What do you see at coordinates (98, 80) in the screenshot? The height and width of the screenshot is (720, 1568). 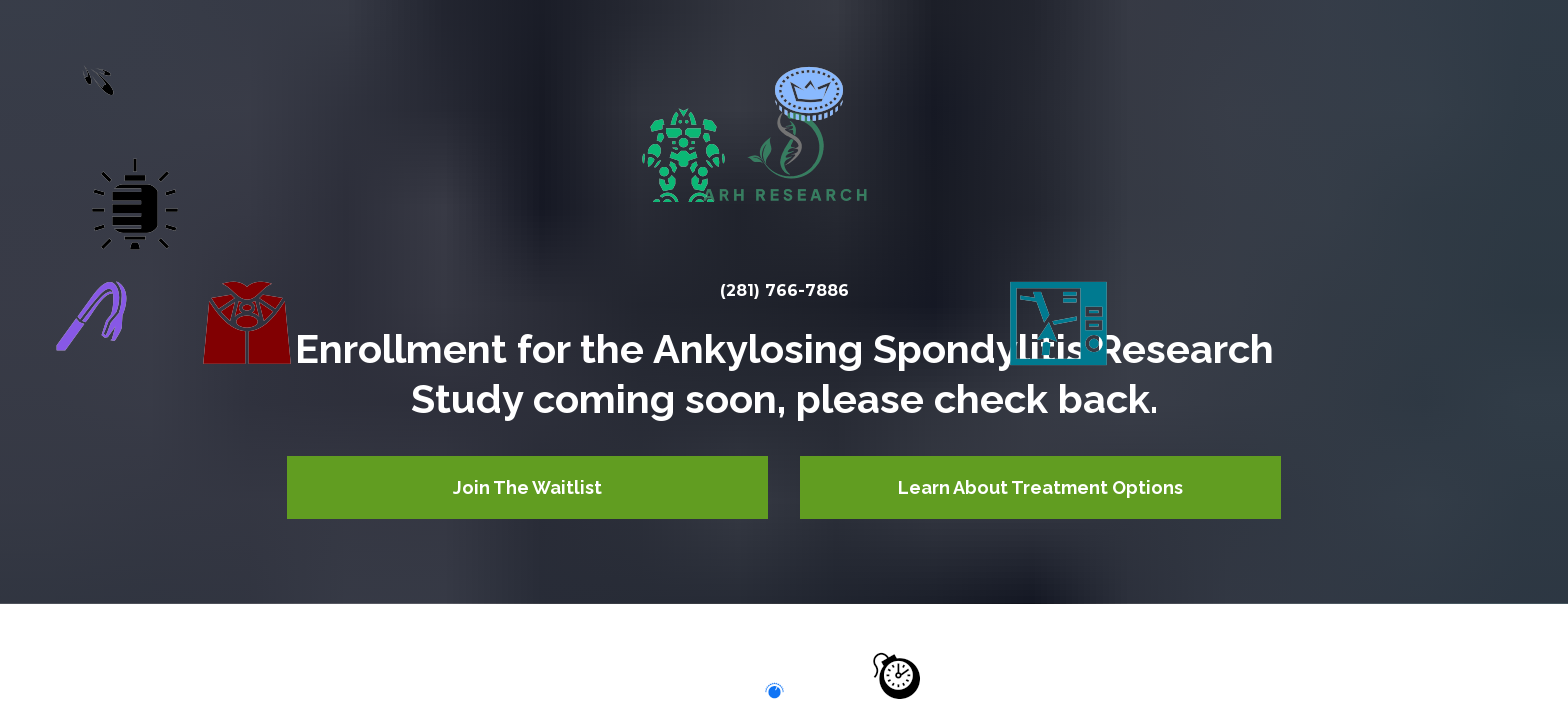 I see `activate quick attack or strike ability` at bounding box center [98, 80].